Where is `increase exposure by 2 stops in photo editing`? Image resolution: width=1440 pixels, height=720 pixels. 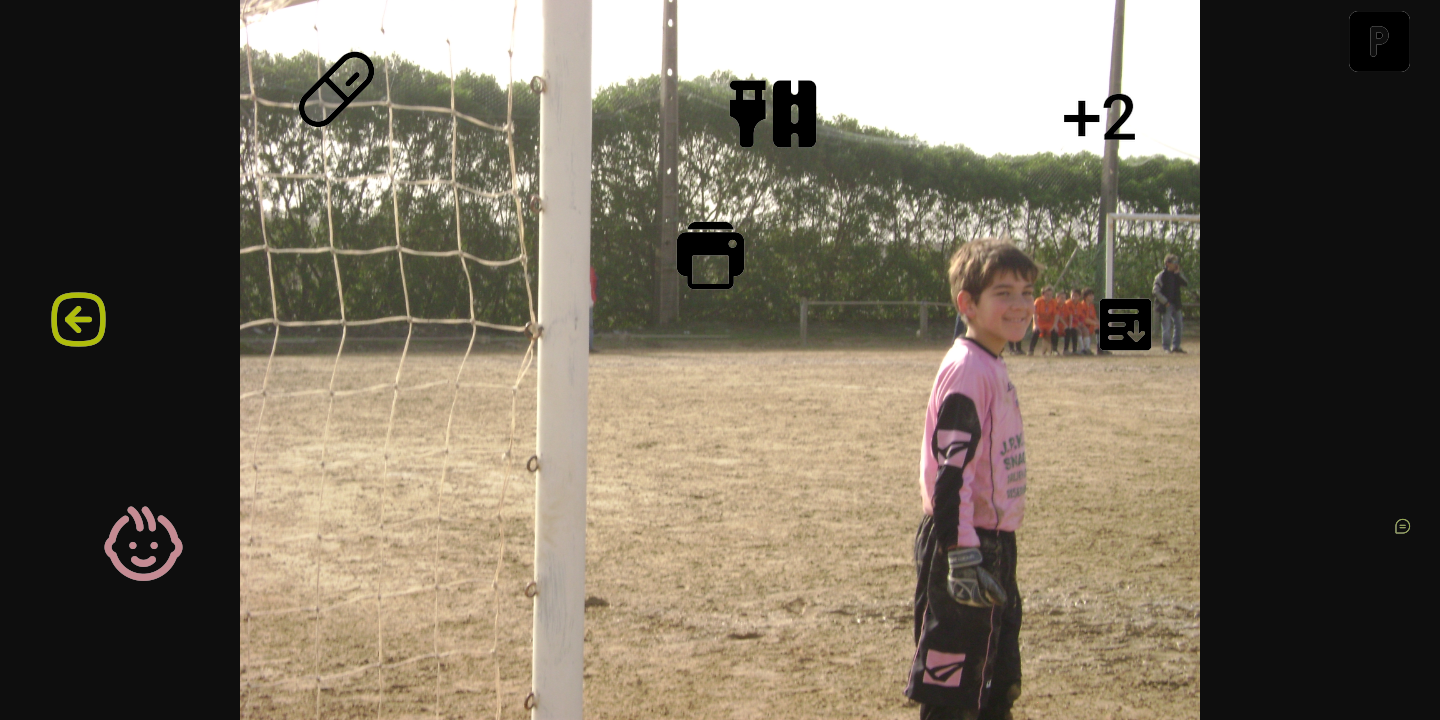
increase exposure by 2 stops in photo editing is located at coordinates (1099, 118).